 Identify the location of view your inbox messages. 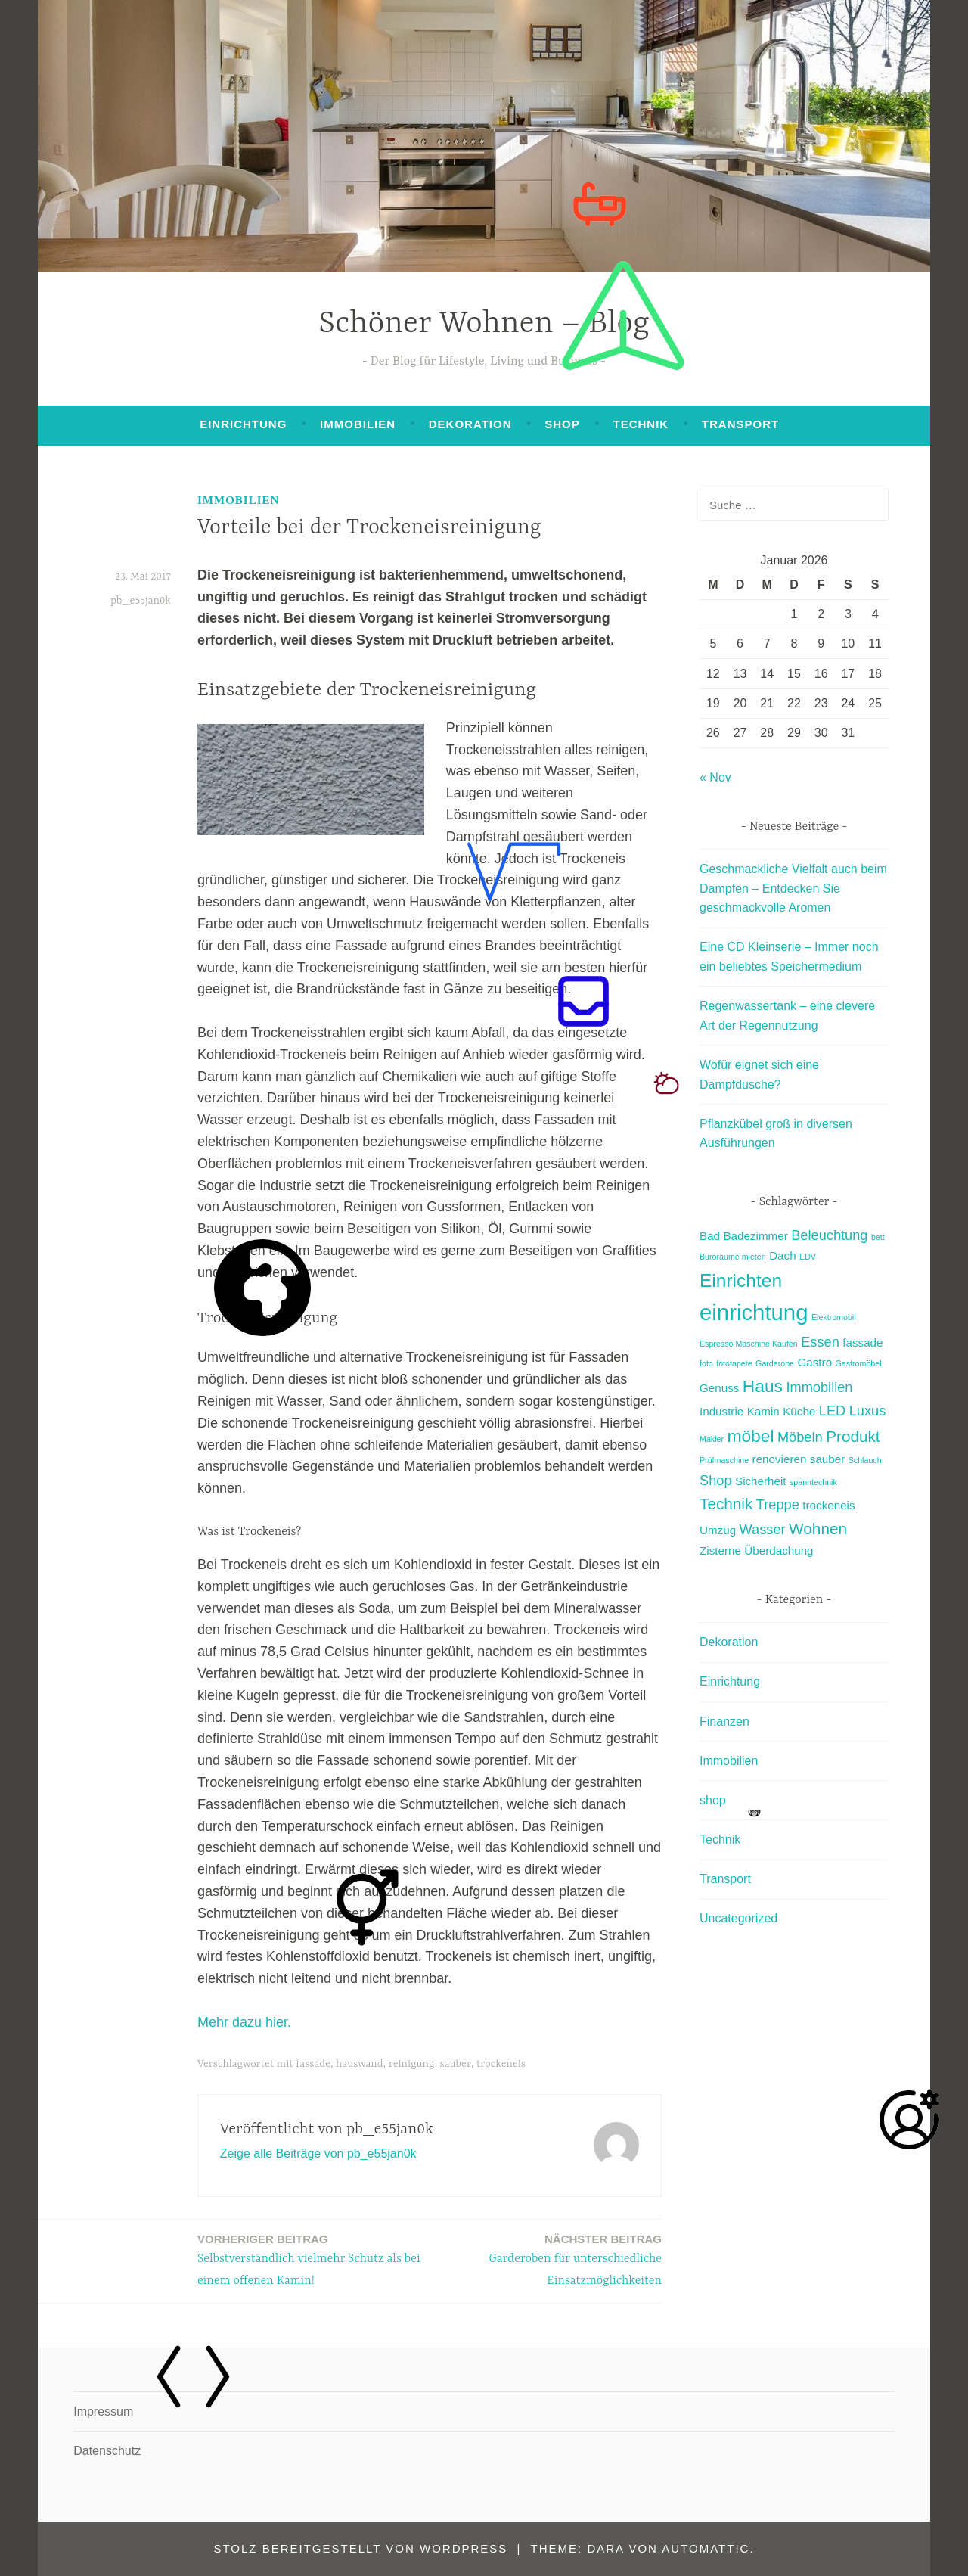
(583, 1001).